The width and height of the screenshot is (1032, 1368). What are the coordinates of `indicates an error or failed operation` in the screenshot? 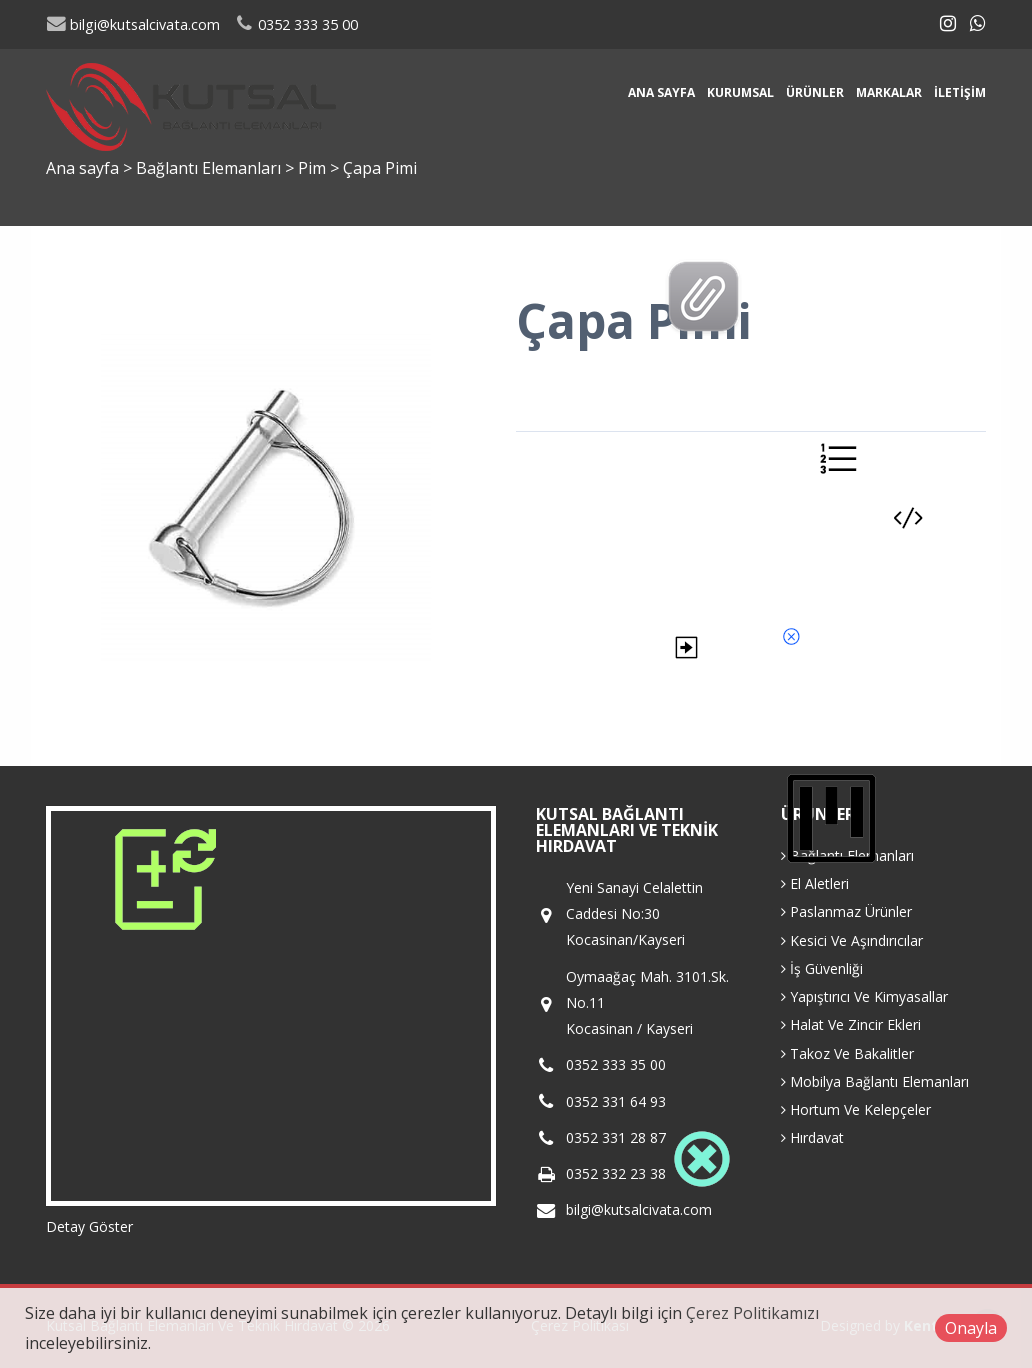 It's located at (702, 1159).